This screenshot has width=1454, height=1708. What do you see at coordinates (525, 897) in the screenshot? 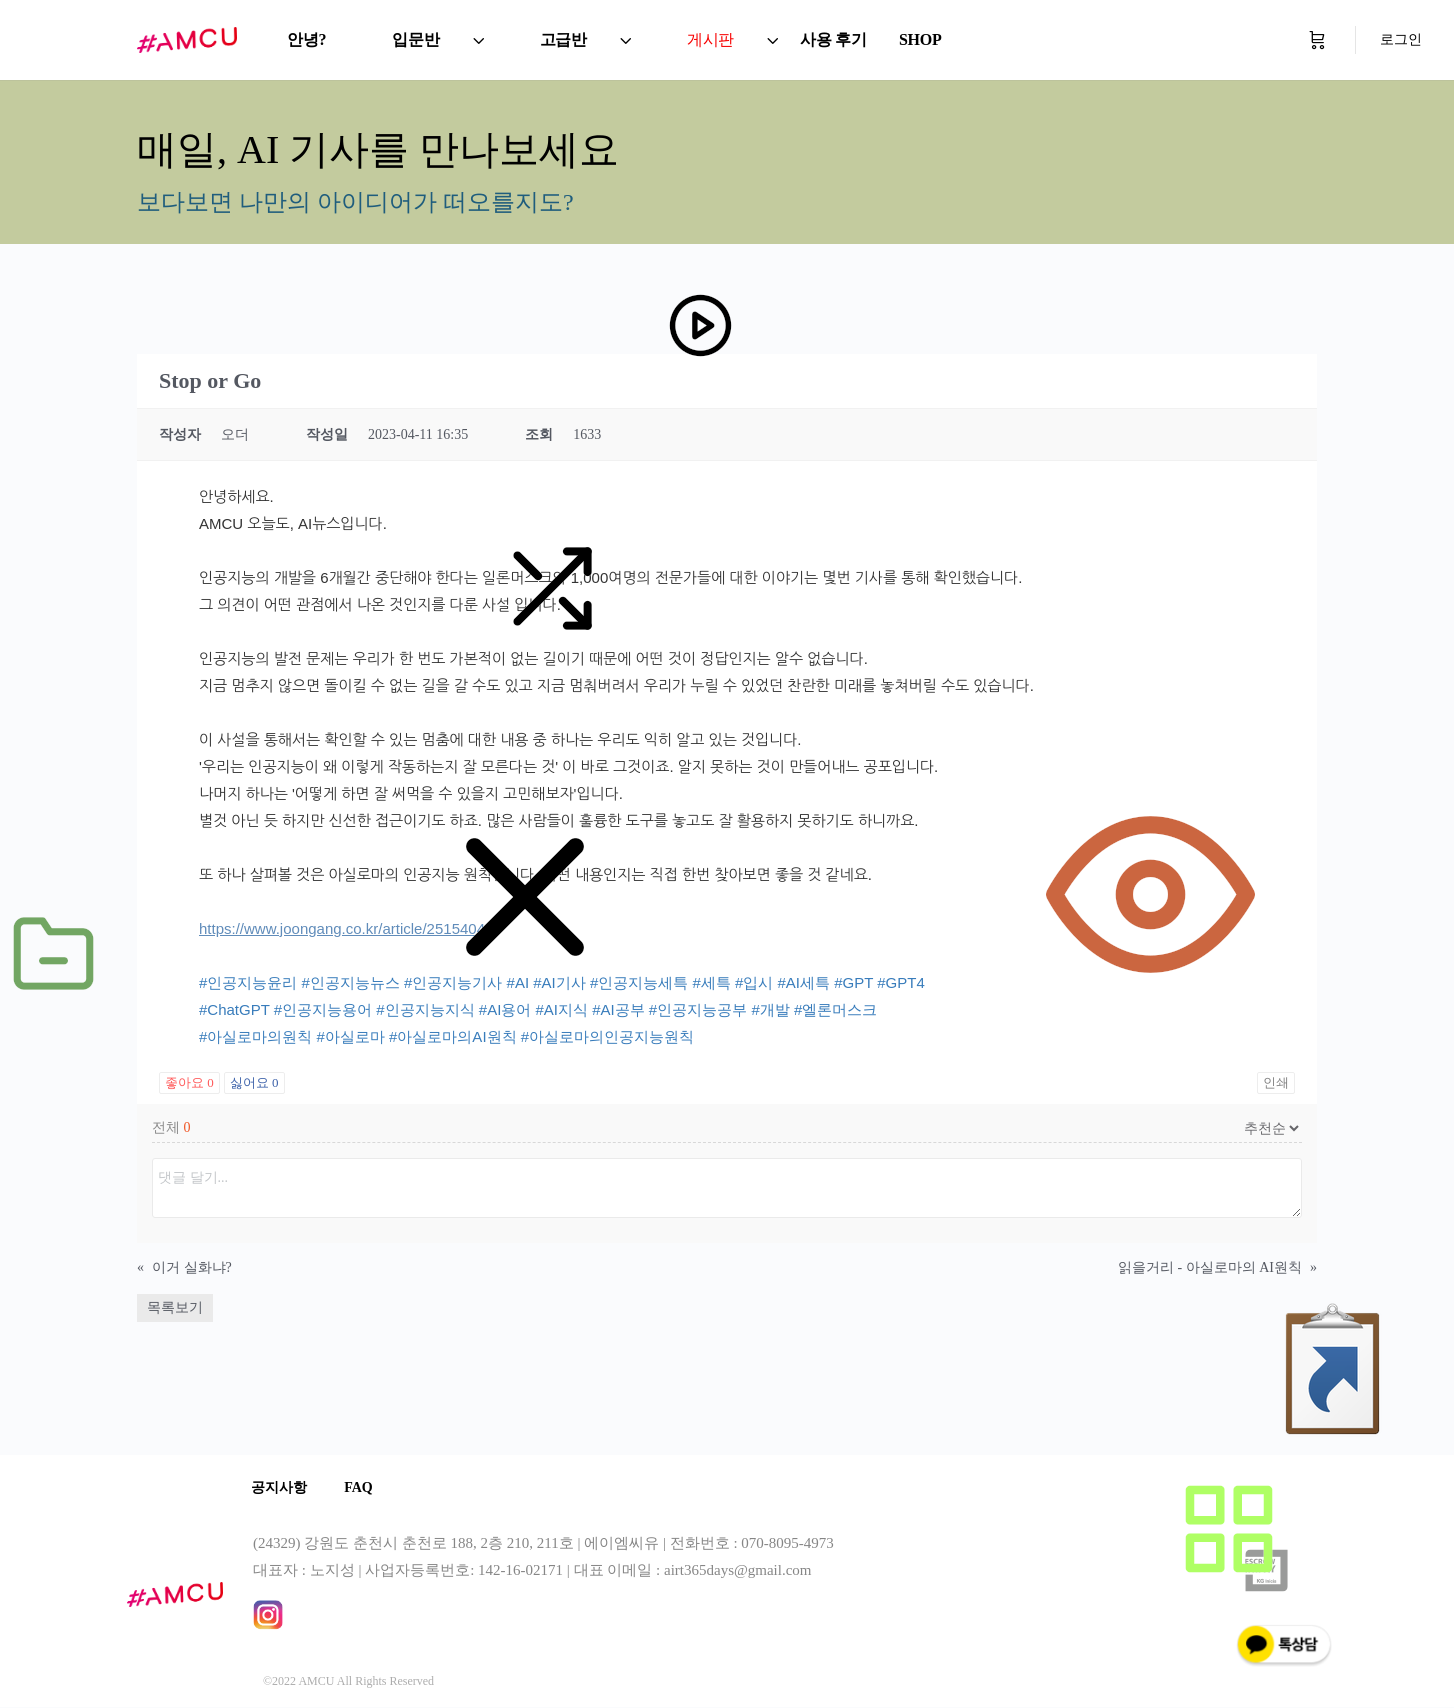
I see `close a window or dialog` at bounding box center [525, 897].